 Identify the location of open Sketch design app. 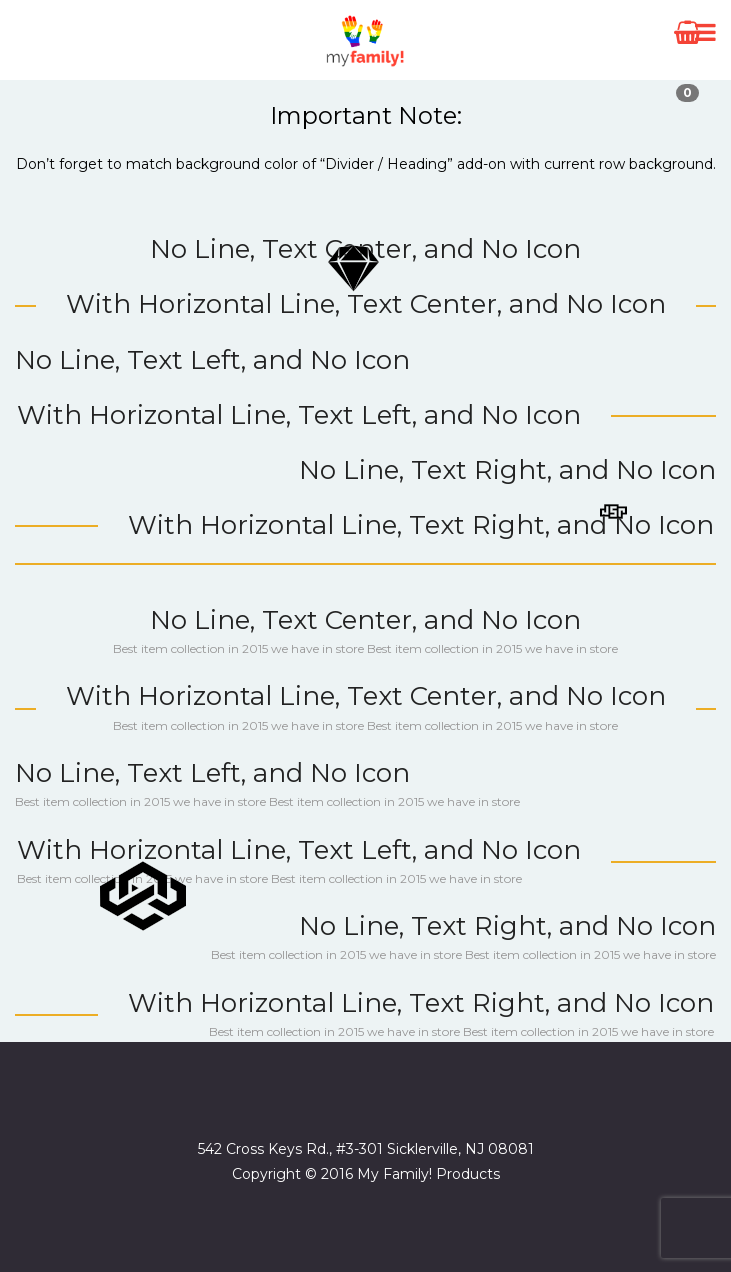
(353, 268).